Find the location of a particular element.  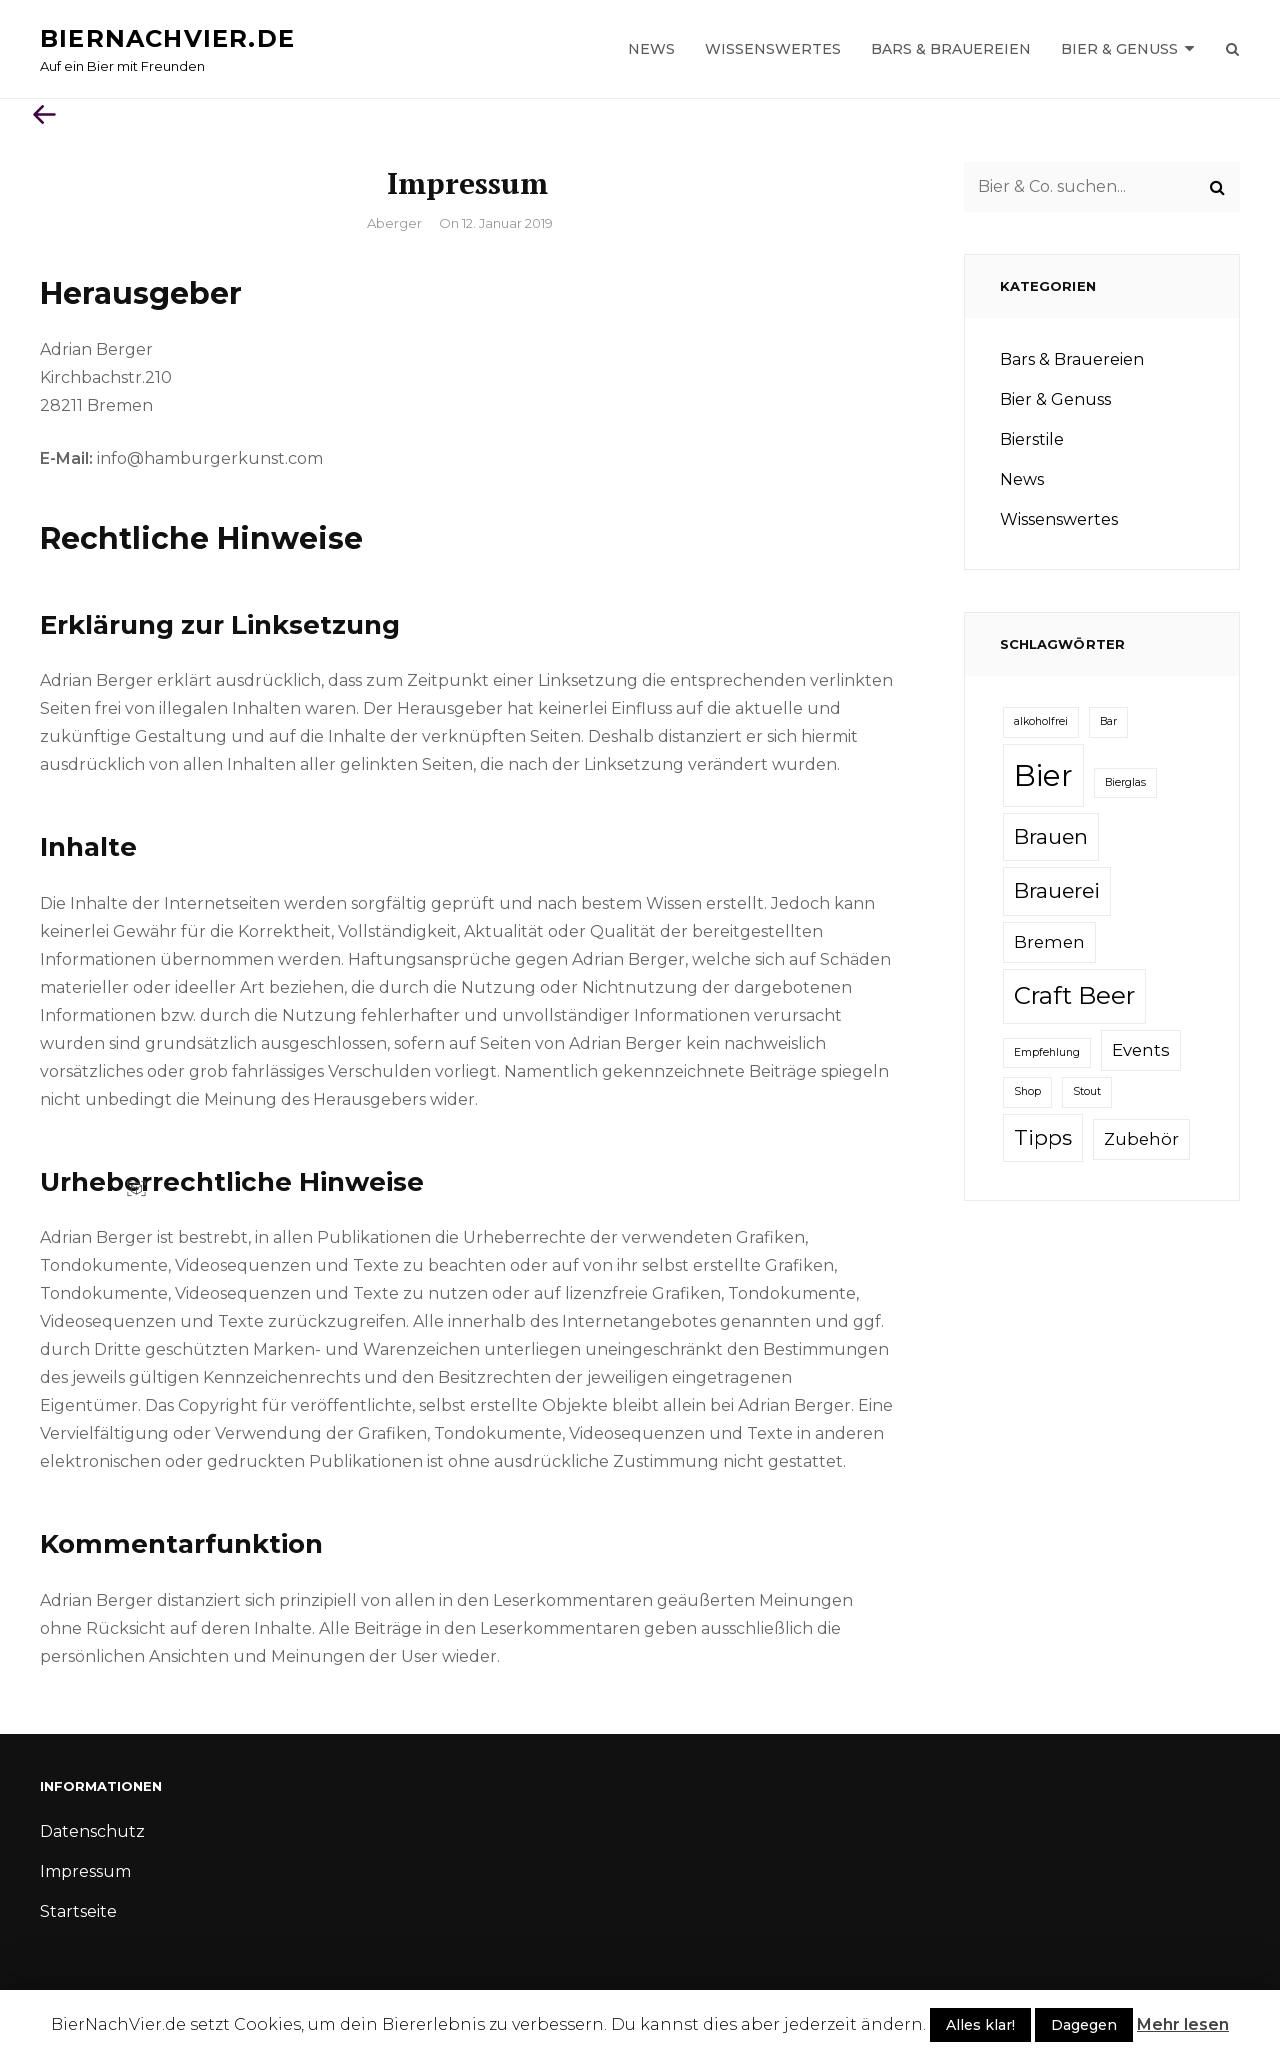

scan or capture a 3D object is located at coordinates (136, 1188).